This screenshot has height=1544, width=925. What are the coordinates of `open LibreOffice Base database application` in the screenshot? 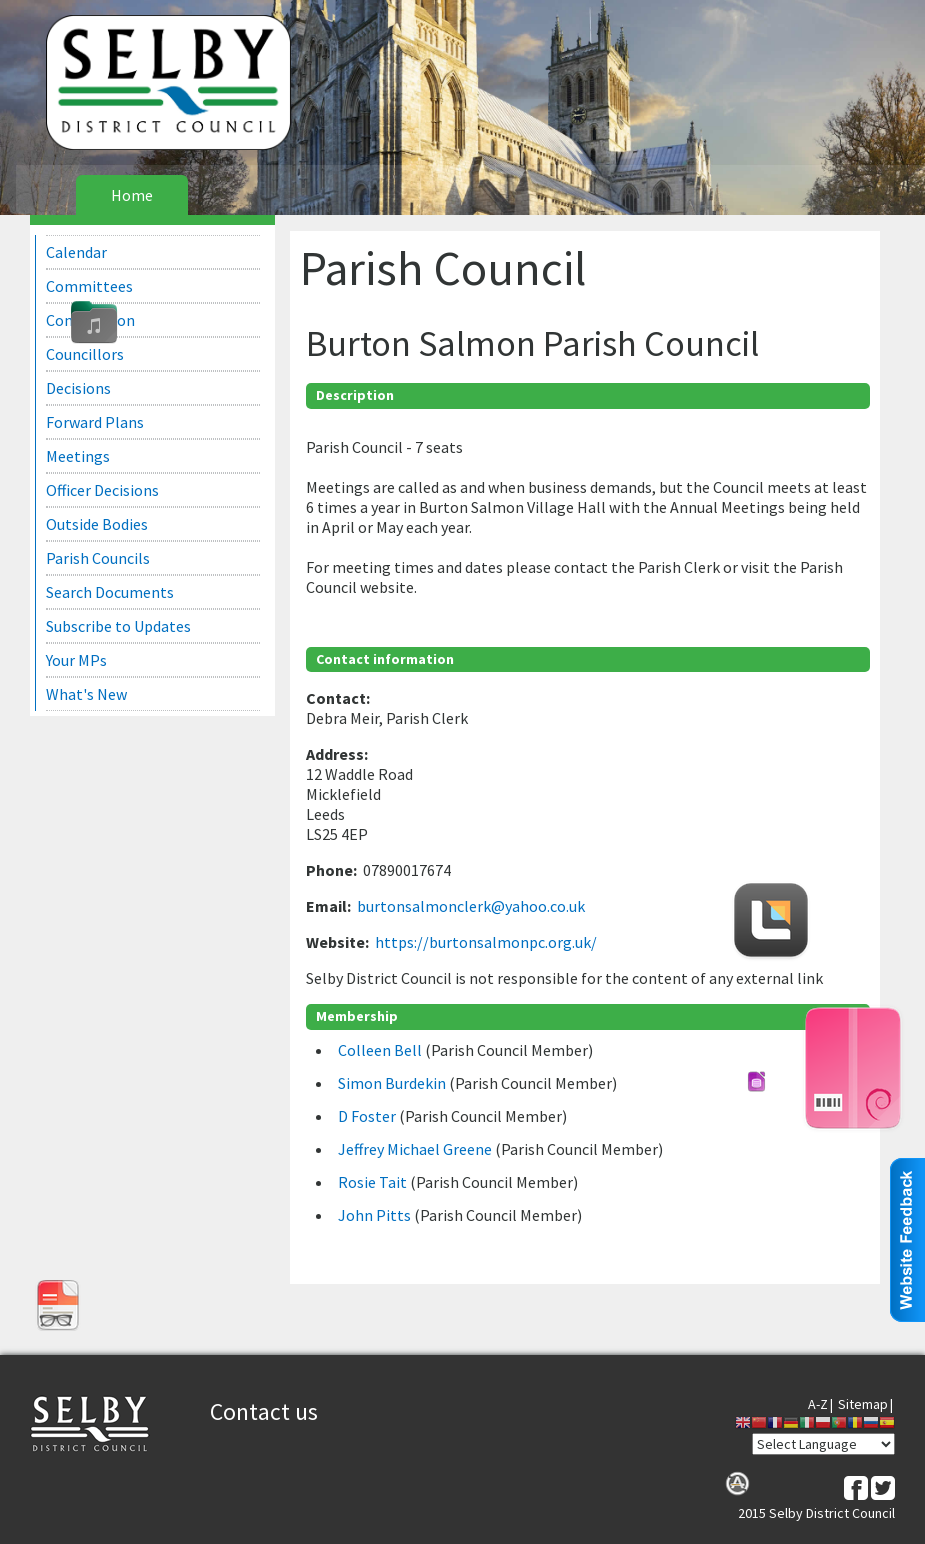 It's located at (756, 1081).